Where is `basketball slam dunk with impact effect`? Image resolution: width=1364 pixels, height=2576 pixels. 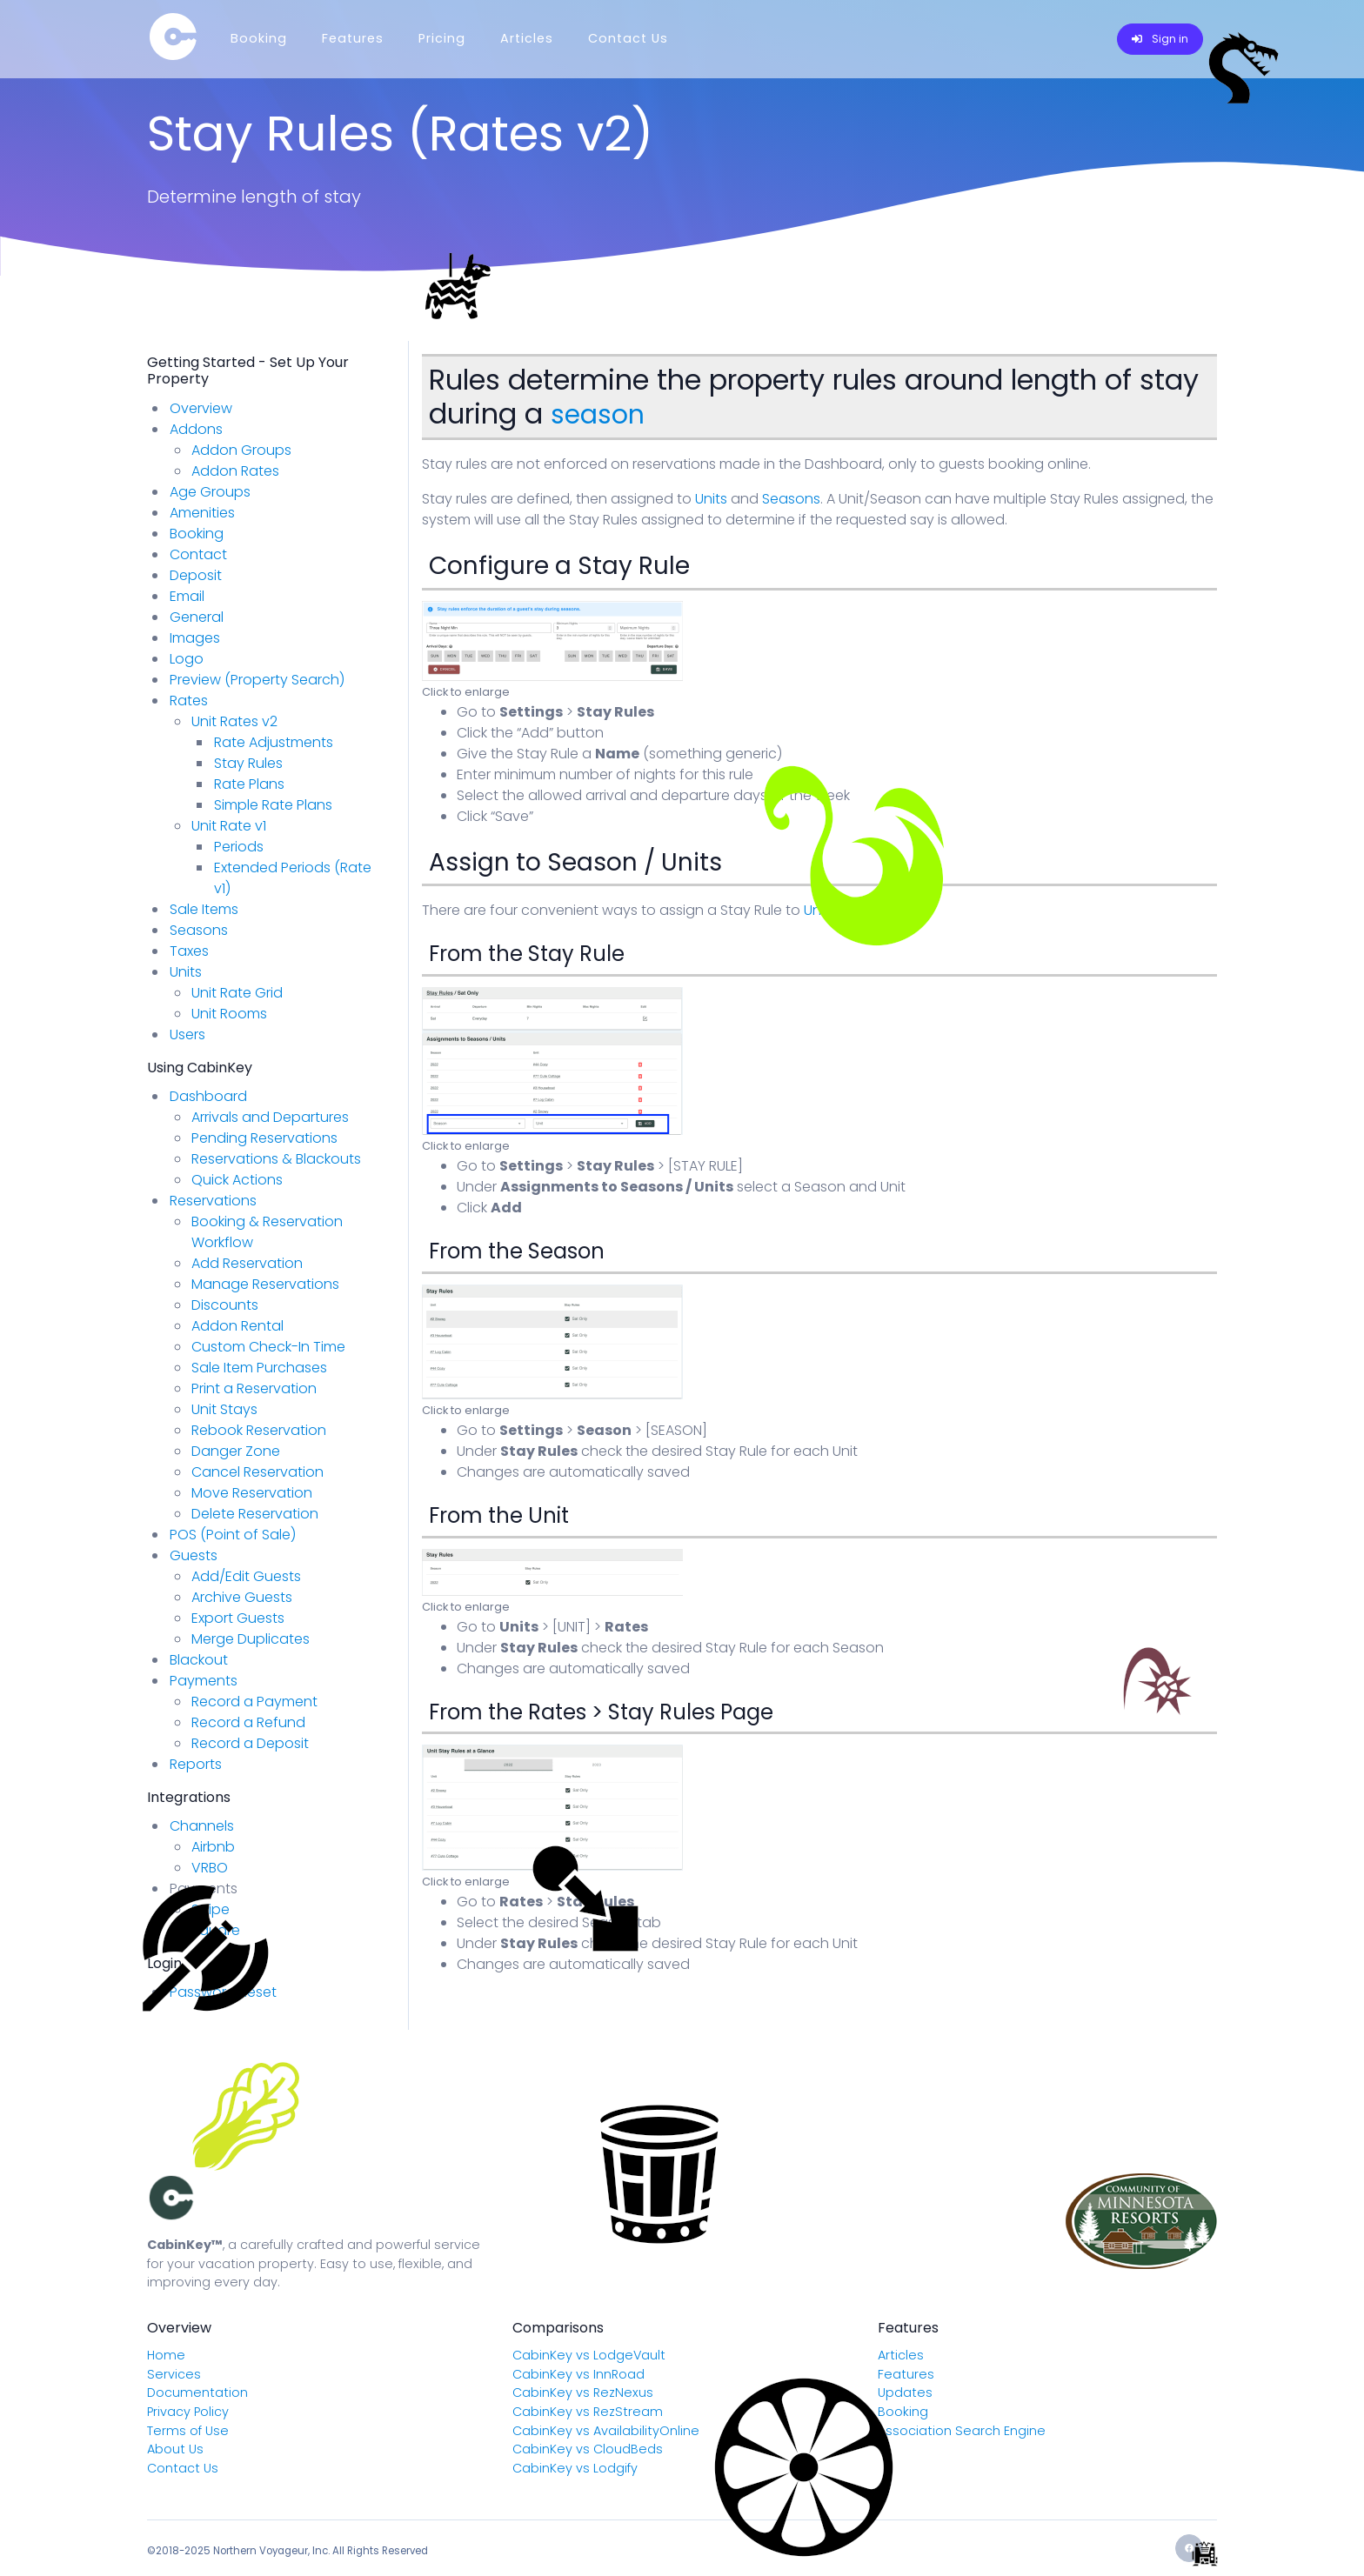
basketball slam dunk with impact effect is located at coordinates (1157, 1681).